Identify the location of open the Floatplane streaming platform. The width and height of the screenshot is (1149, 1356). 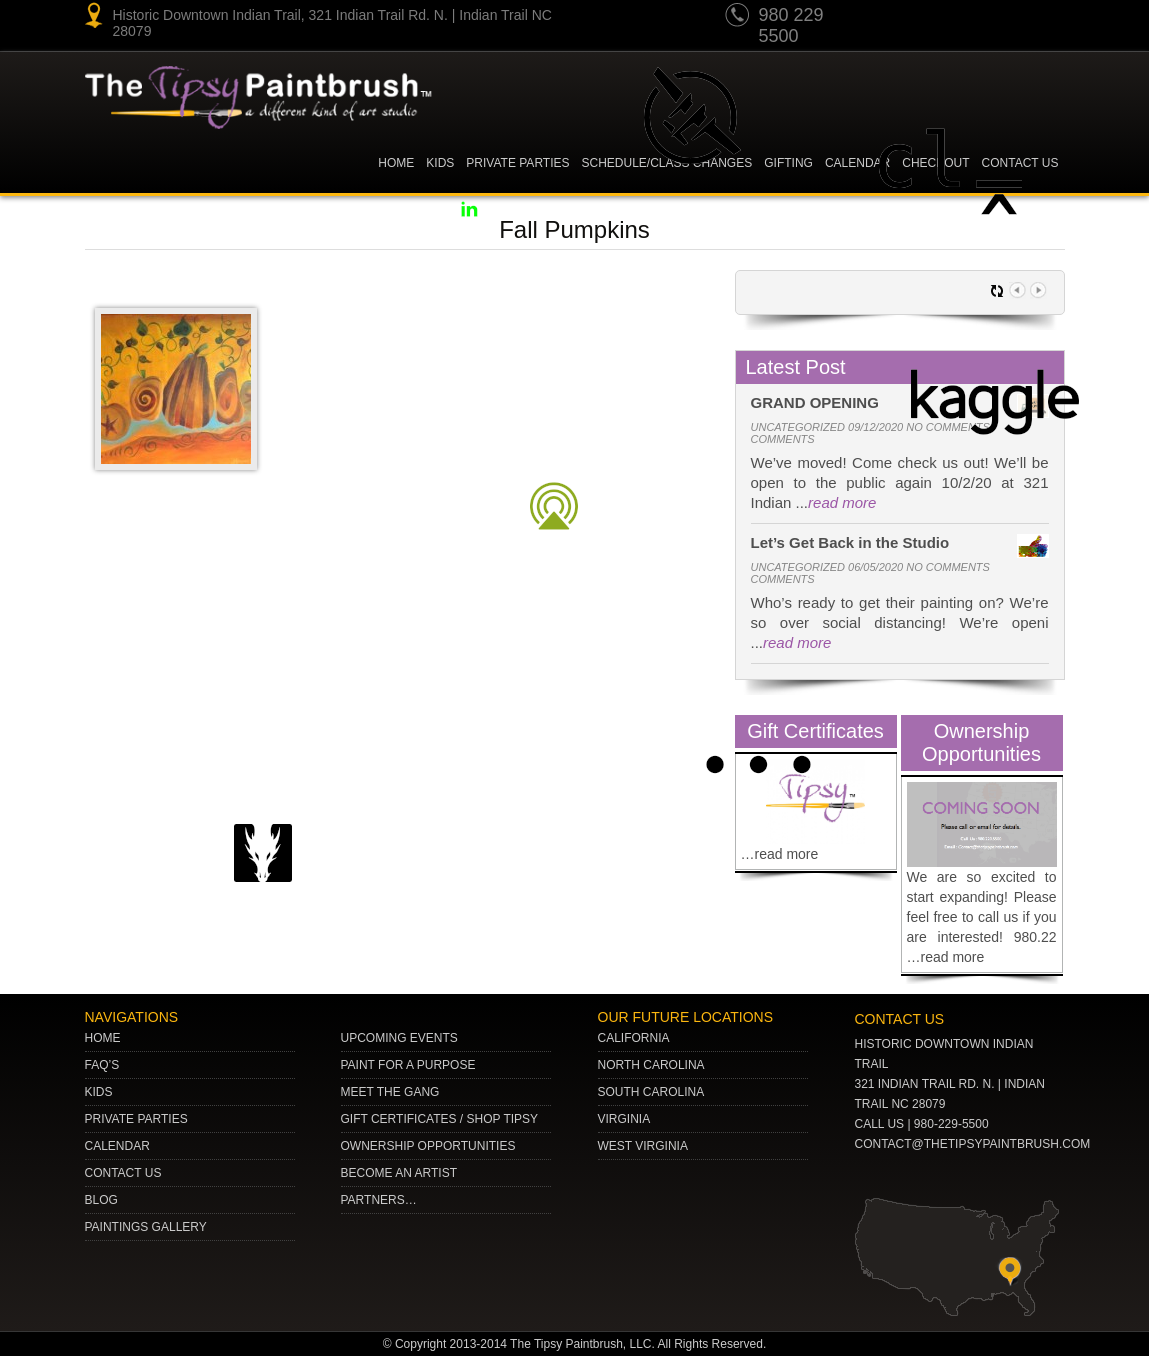
(692, 115).